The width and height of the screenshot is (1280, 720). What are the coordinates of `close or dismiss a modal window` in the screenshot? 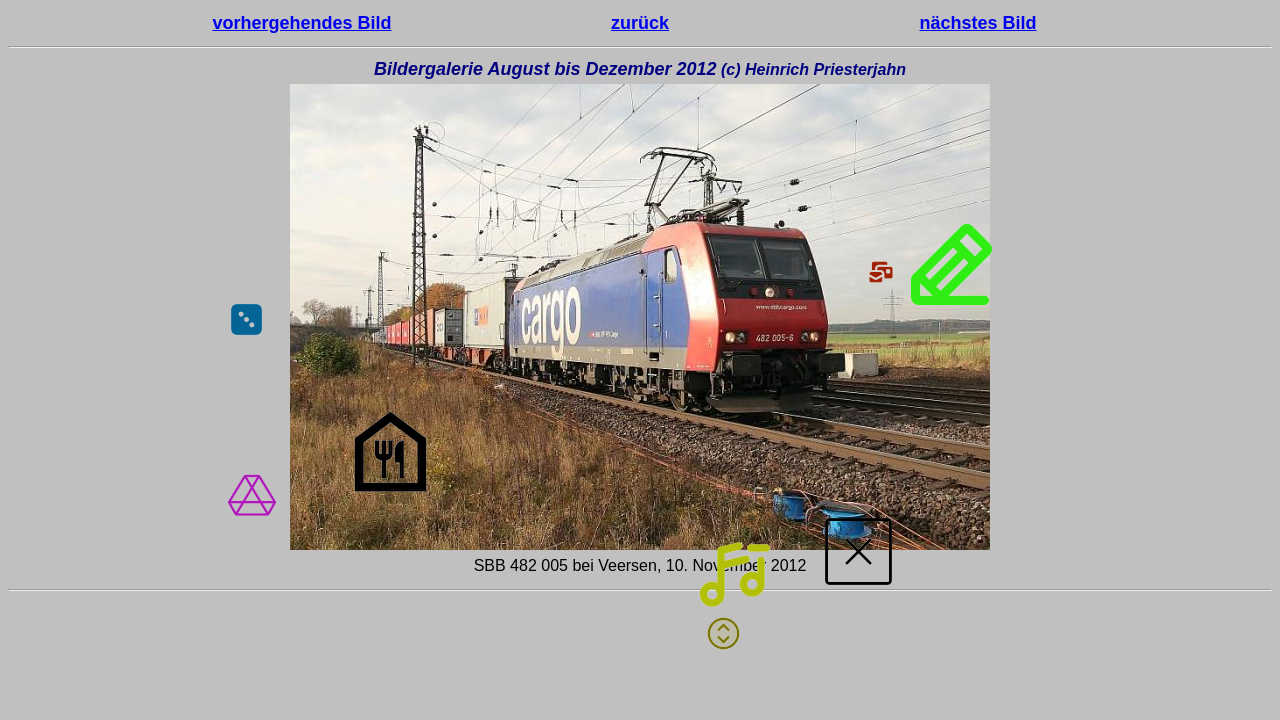 It's located at (858, 551).